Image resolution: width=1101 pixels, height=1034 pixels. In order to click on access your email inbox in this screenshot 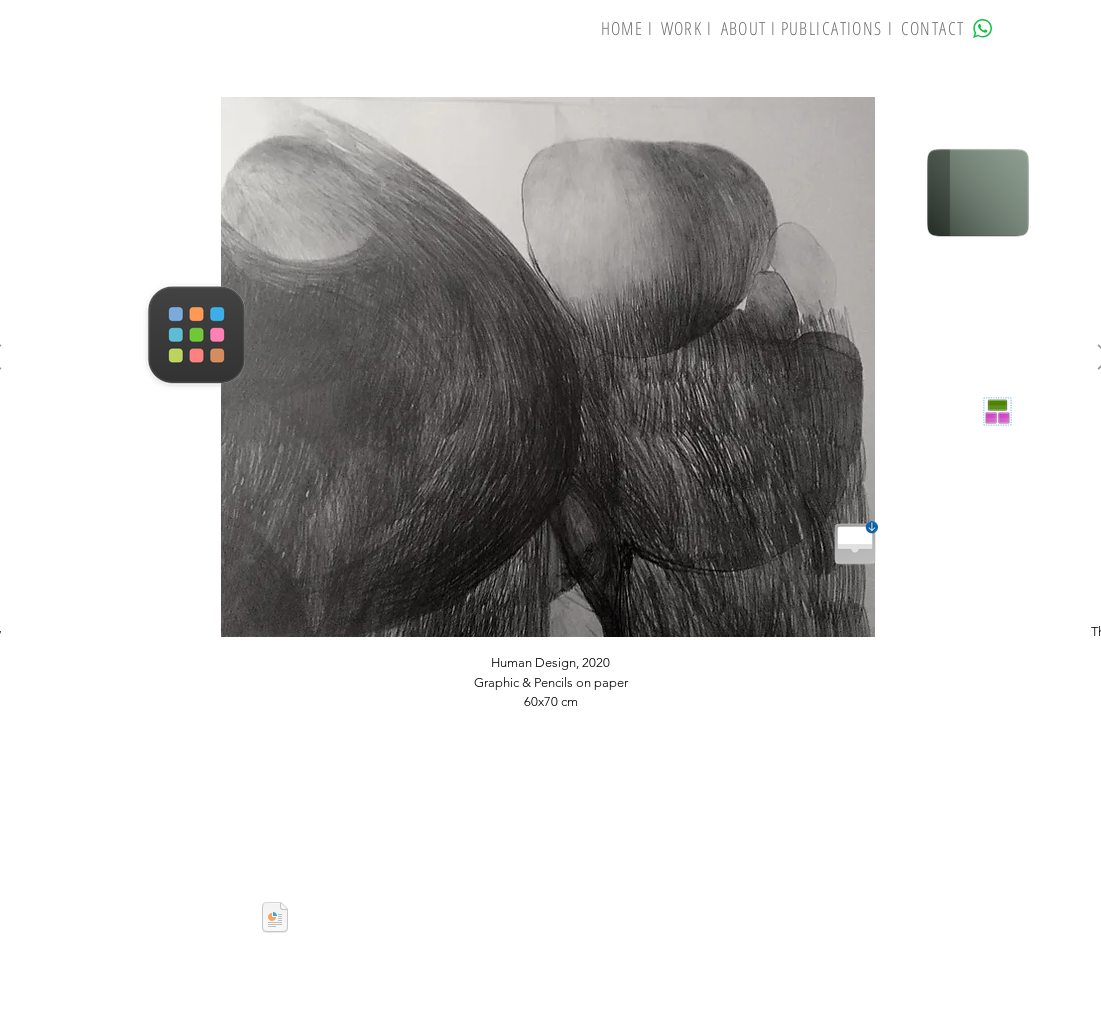, I will do `click(855, 544)`.